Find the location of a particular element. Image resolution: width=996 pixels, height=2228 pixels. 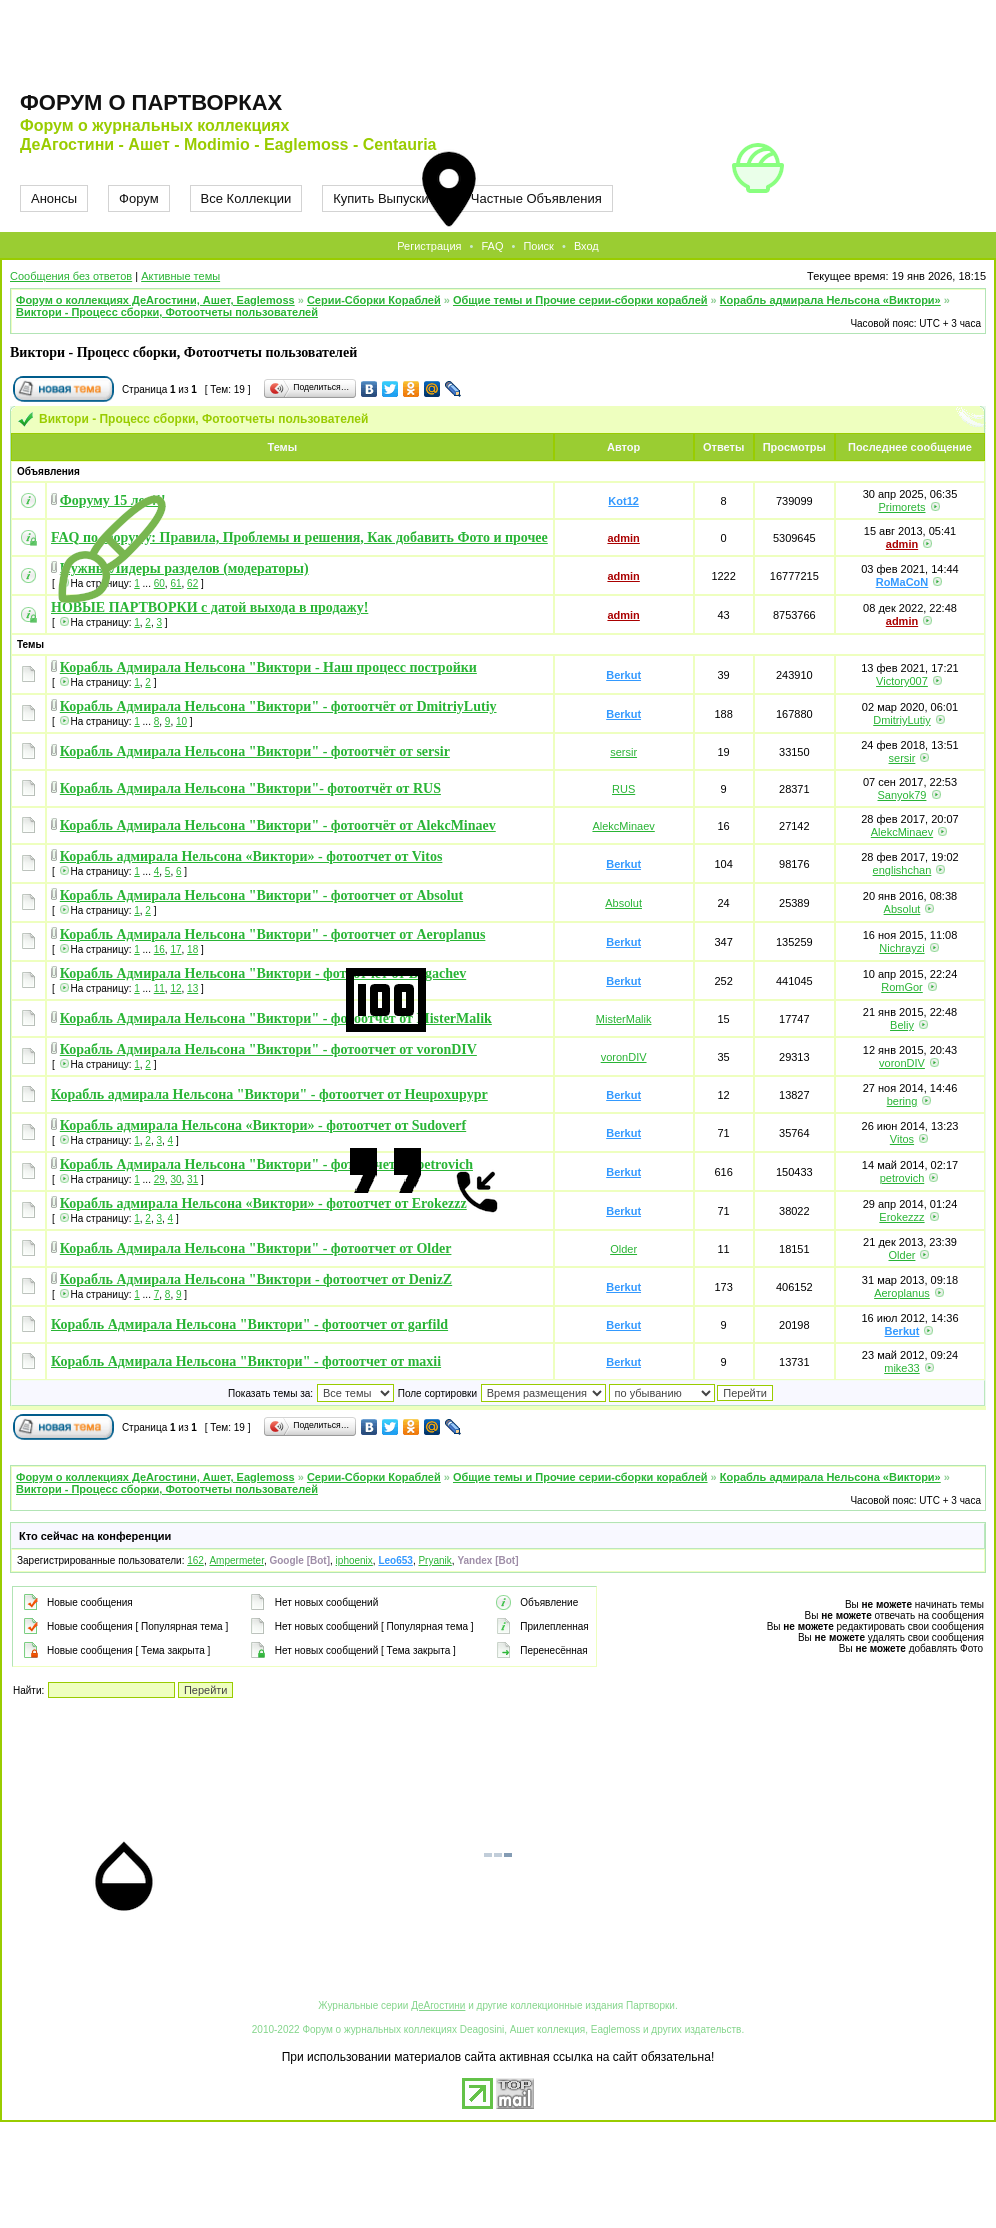

view currency or monetary information is located at coordinates (386, 1000).